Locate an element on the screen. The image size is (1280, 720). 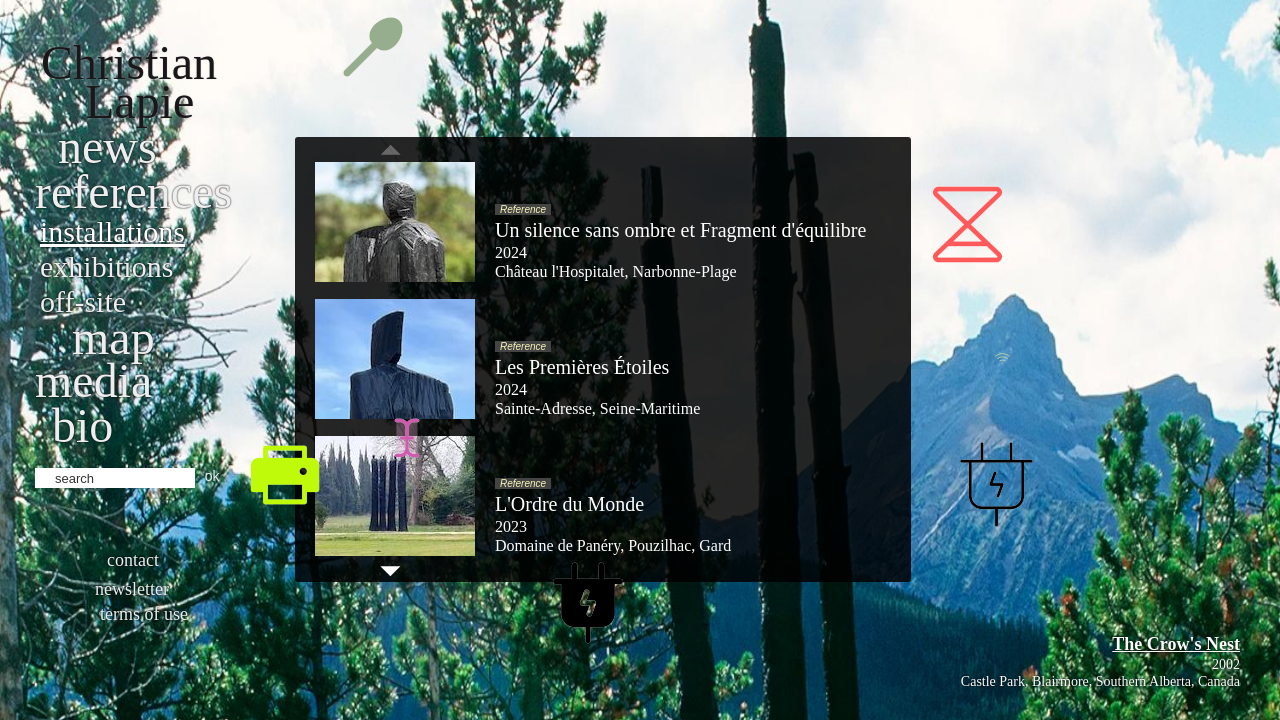
device is currently charging is located at coordinates (588, 603).